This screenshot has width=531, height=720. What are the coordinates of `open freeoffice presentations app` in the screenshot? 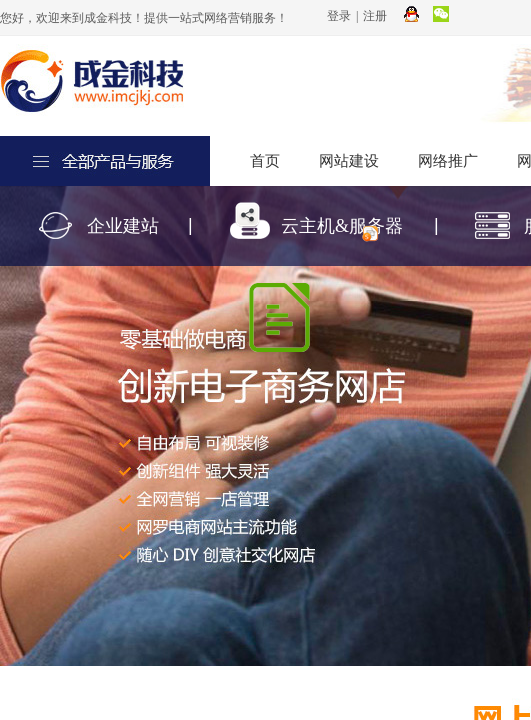 It's located at (370, 233).